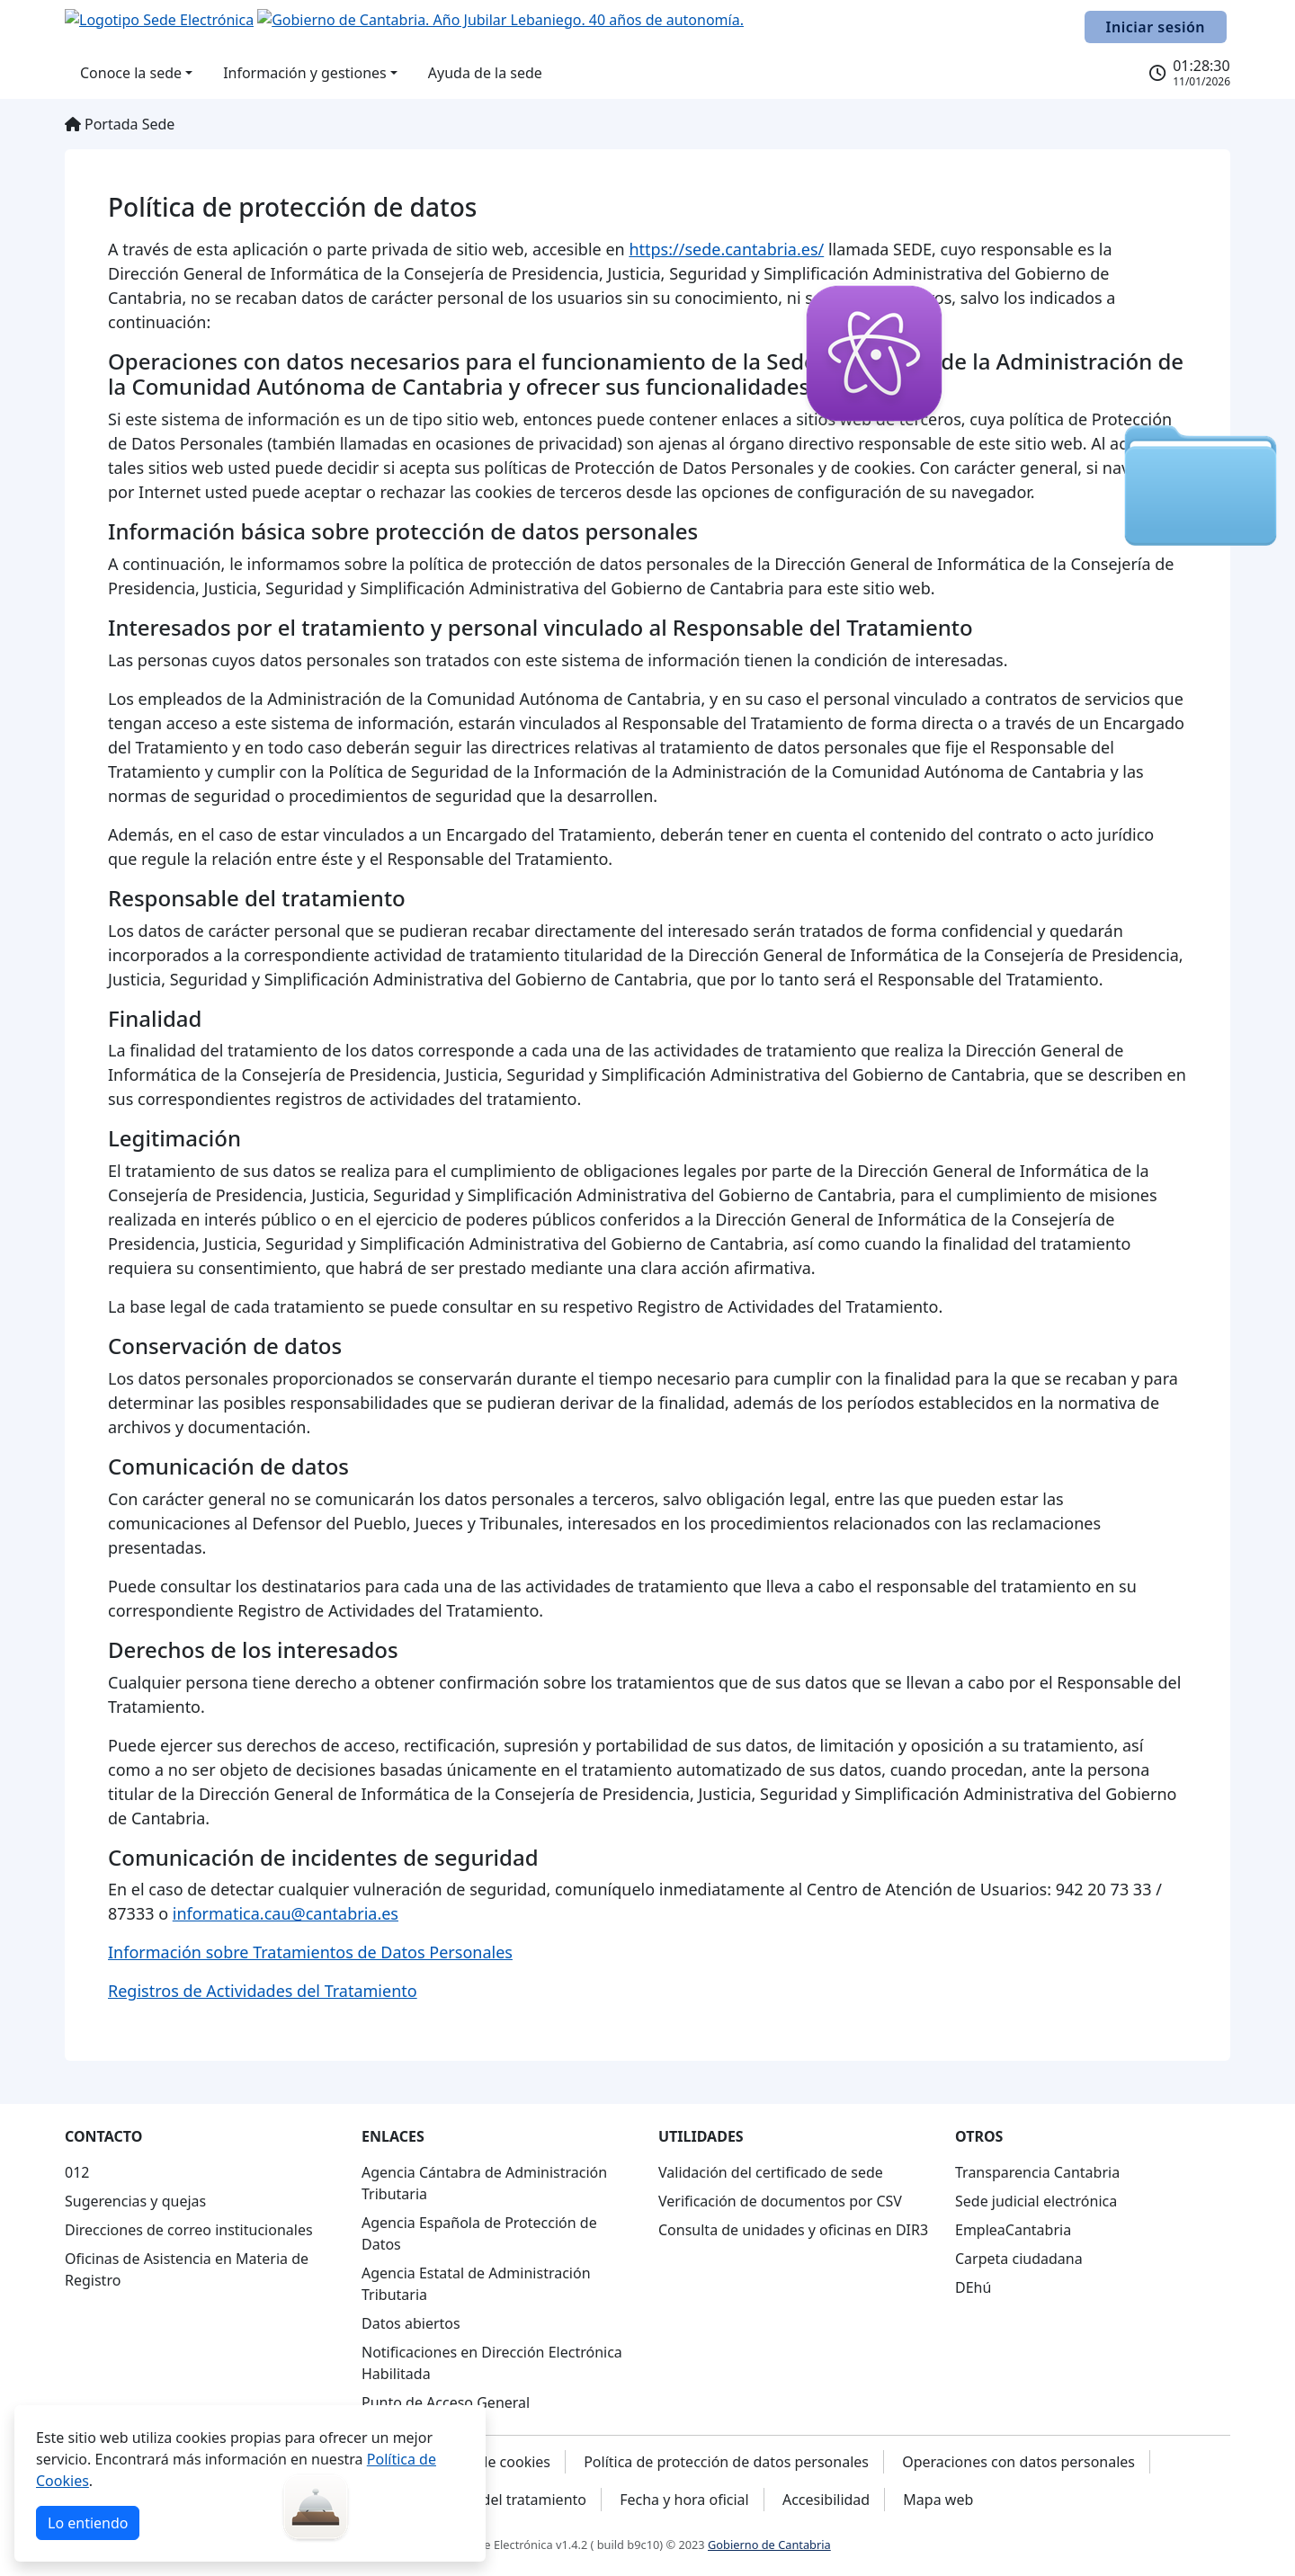  I want to click on open folder to view contents, so click(1201, 486).